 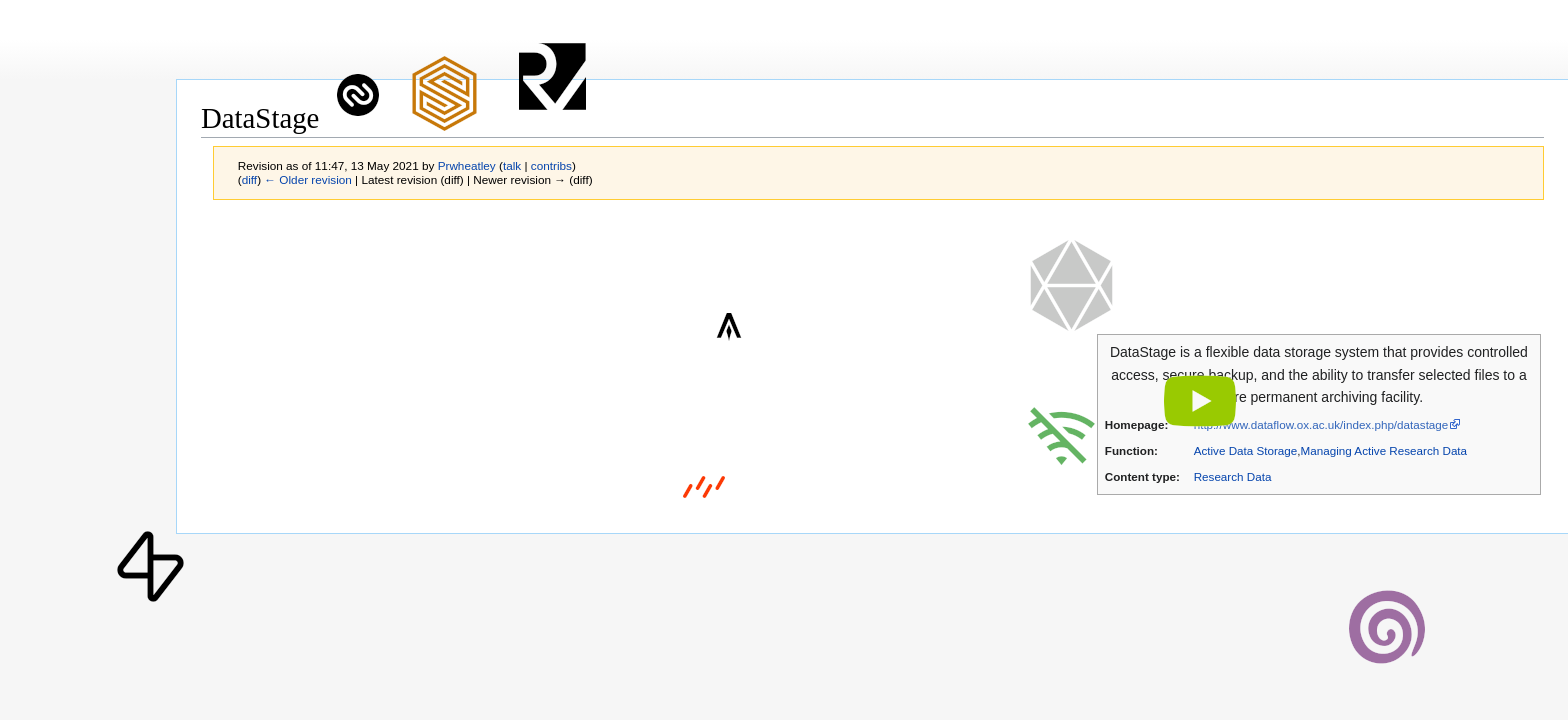 What do you see at coordinates (1061, 438) in the screenshot?
I see `indicates no wifi connection available` at bounding box center [1061, 438].